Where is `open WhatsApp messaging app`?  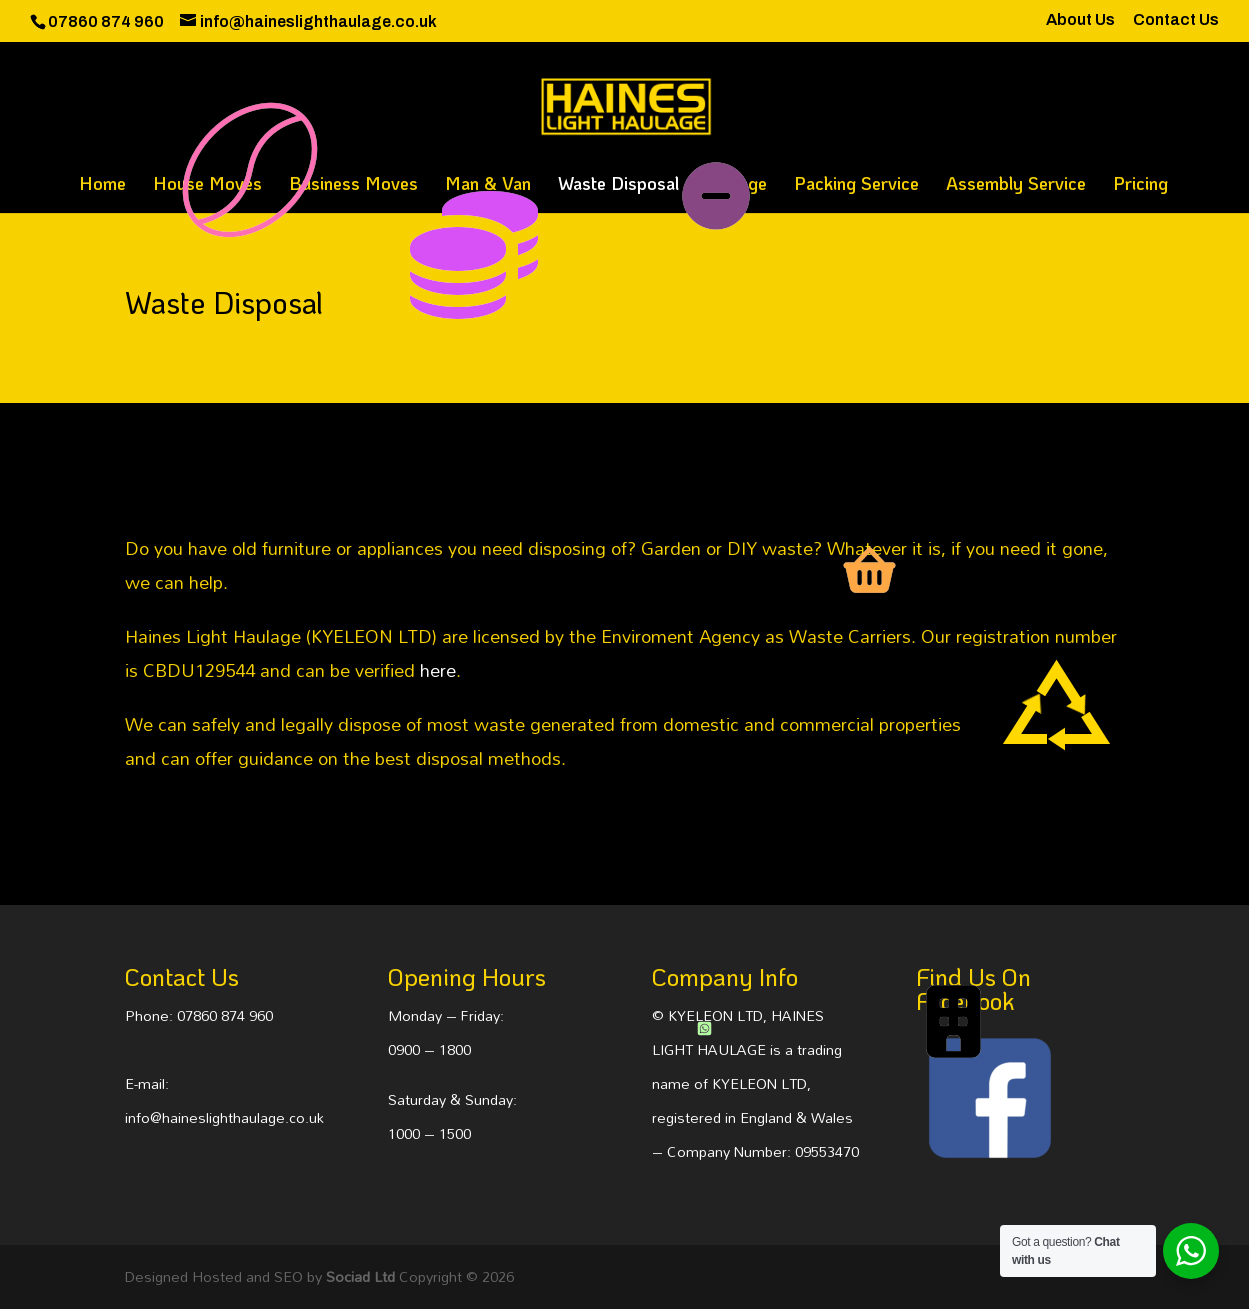
open WhatsApp messaging app is located at coordinates (704, 1028).